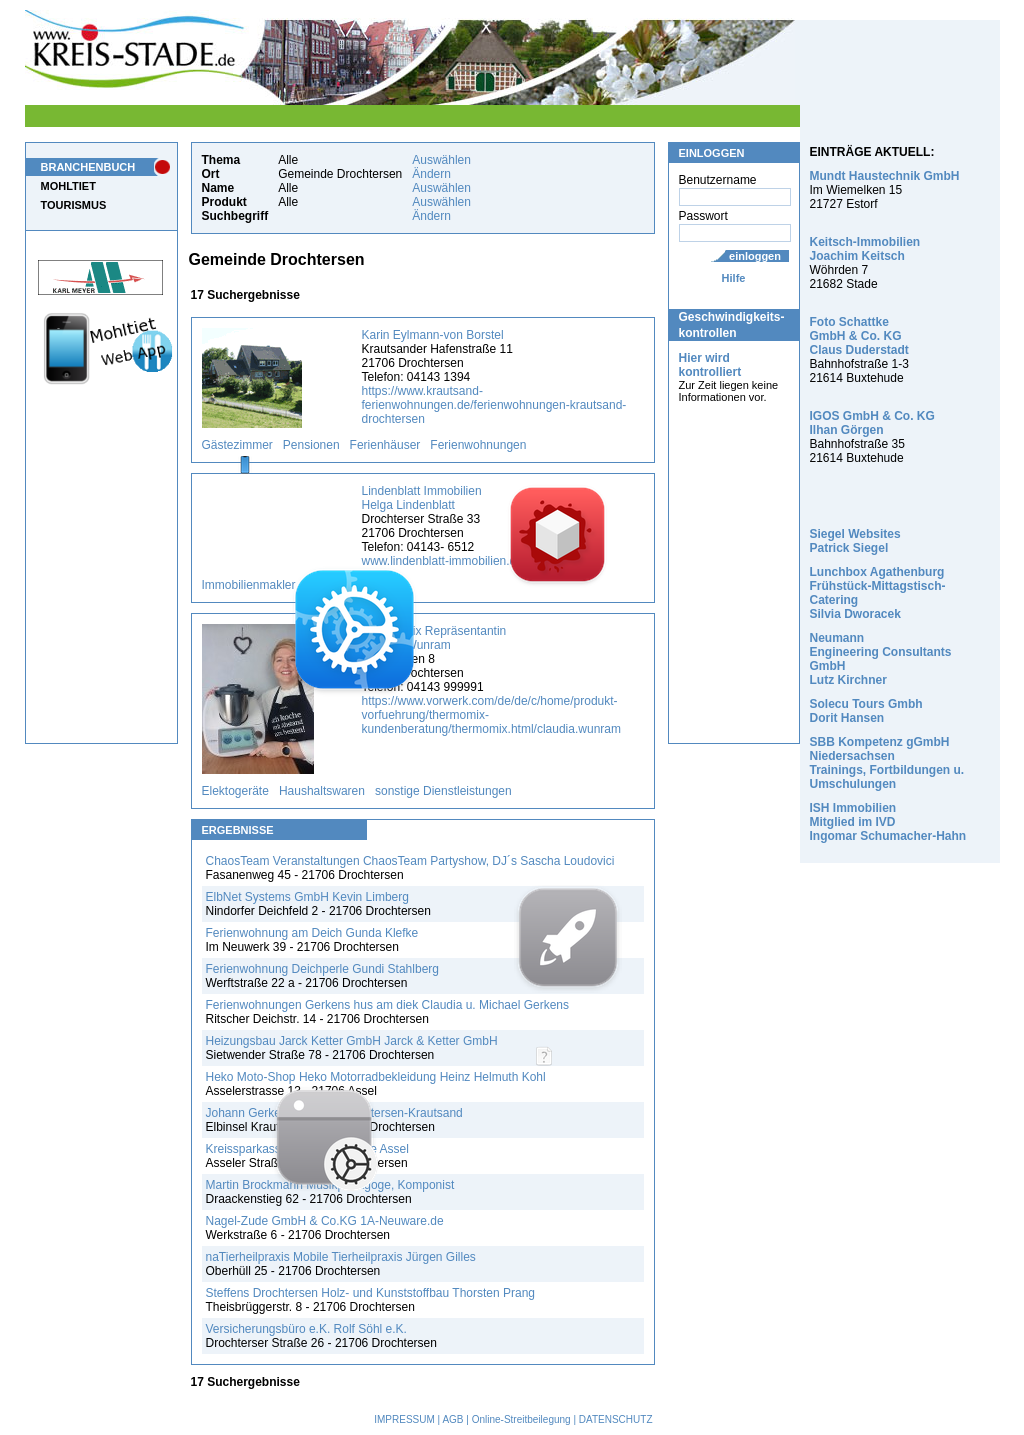 This screenshot has width=1024, height=1435. What do you see at coordinates (557, 534) in the screenshot?
I see `launch assaultcube game` at bounding box center [557, 534].